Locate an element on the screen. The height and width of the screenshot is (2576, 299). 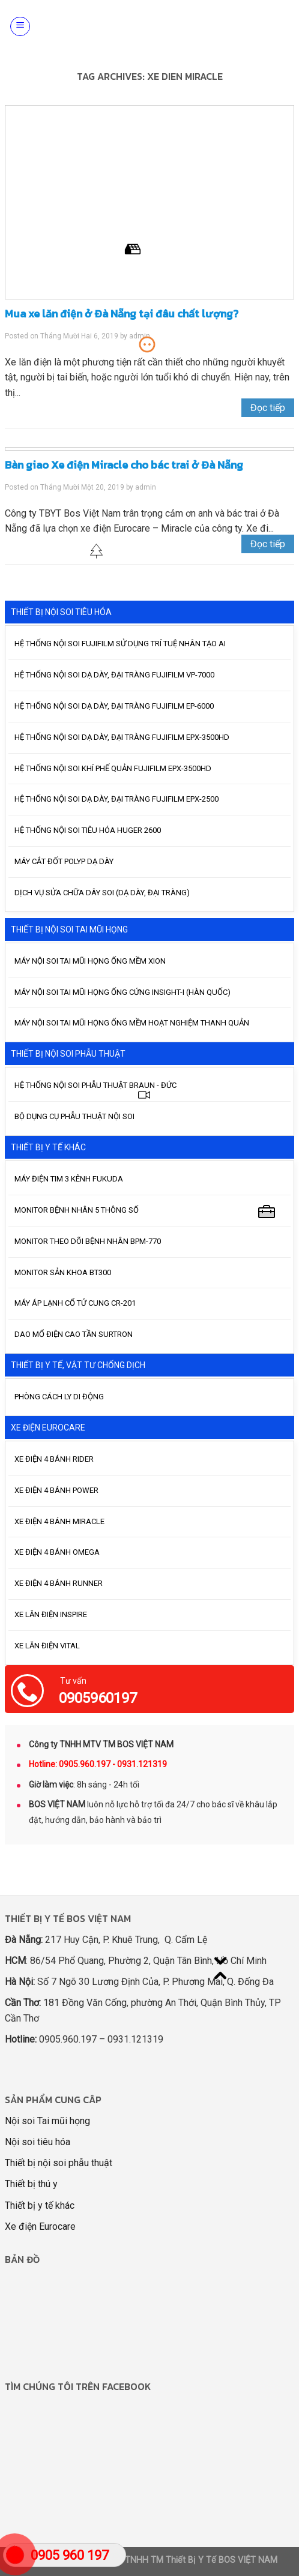
collapse expanded content is located at coordinates (220, 1968).